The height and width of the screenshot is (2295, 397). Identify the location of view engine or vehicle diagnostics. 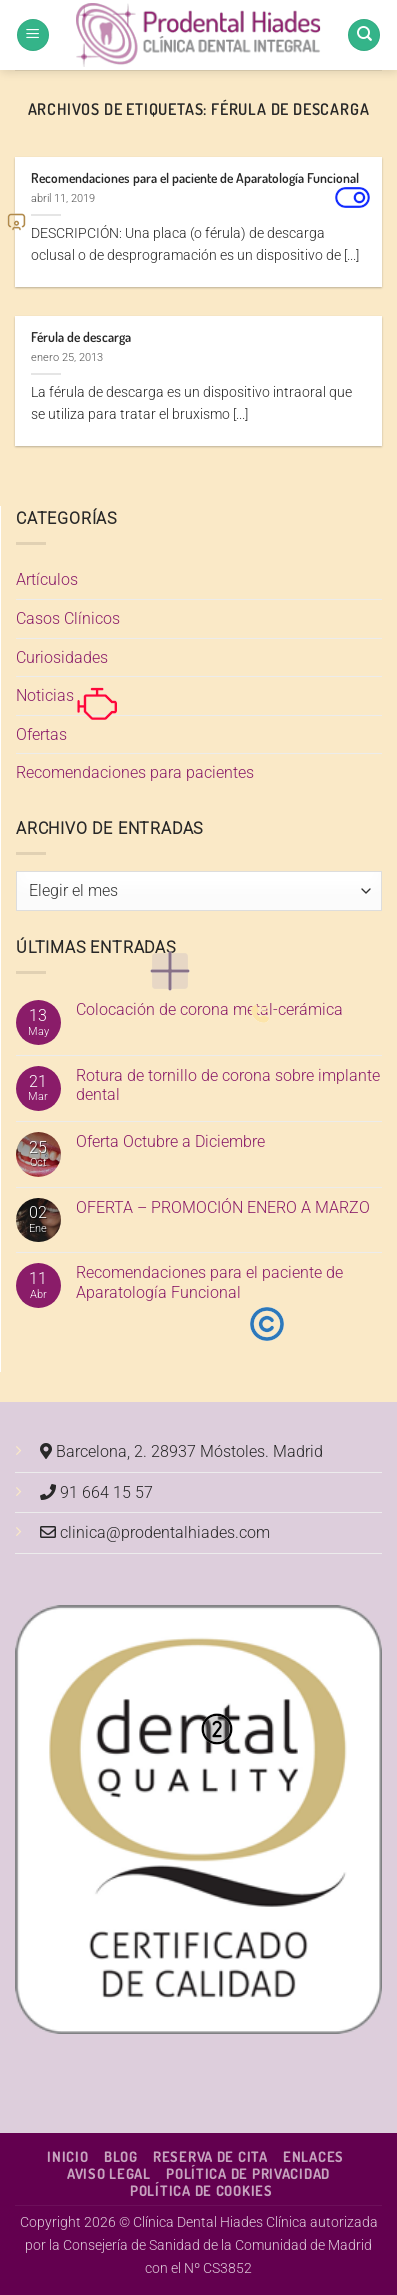
(96, 704).